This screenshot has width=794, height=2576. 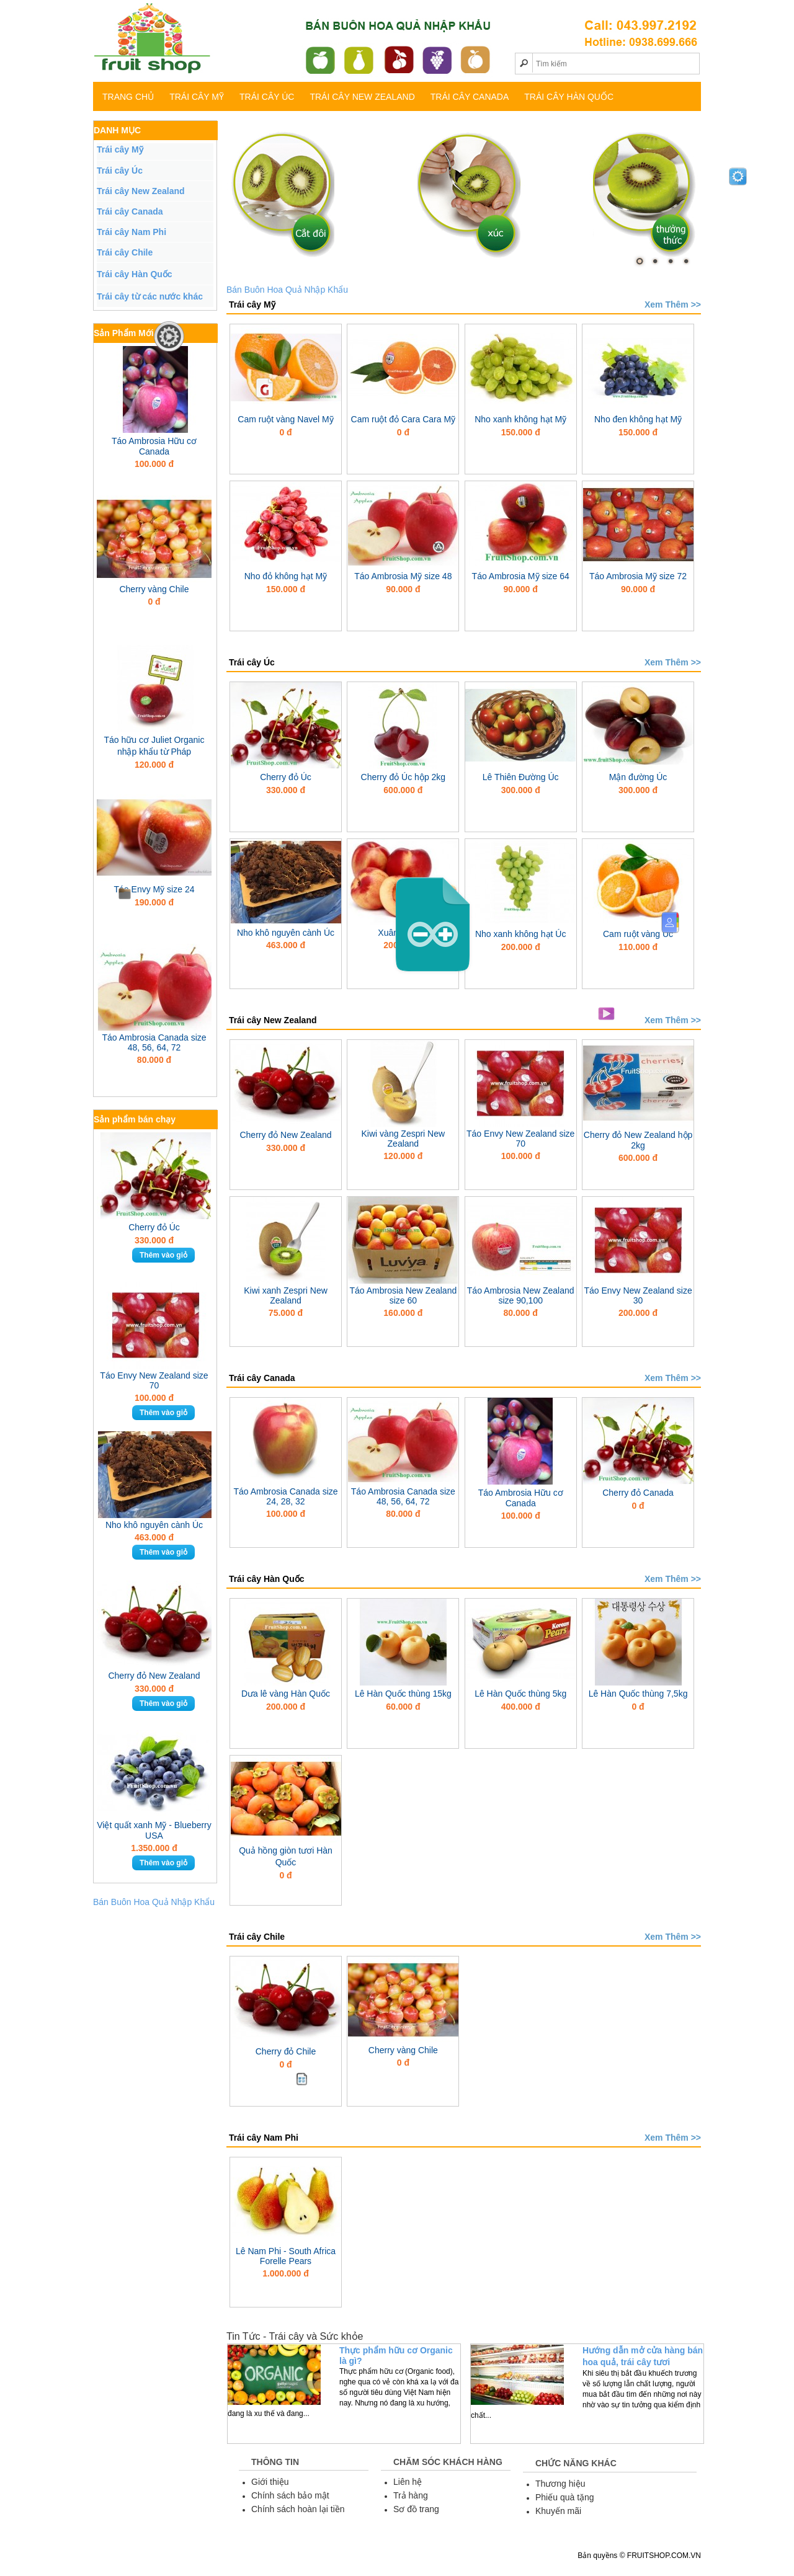 What do you see at coordinates (439, 547) in the screenshot?
I see `open the software update manager` at bounding box center [439, 547].